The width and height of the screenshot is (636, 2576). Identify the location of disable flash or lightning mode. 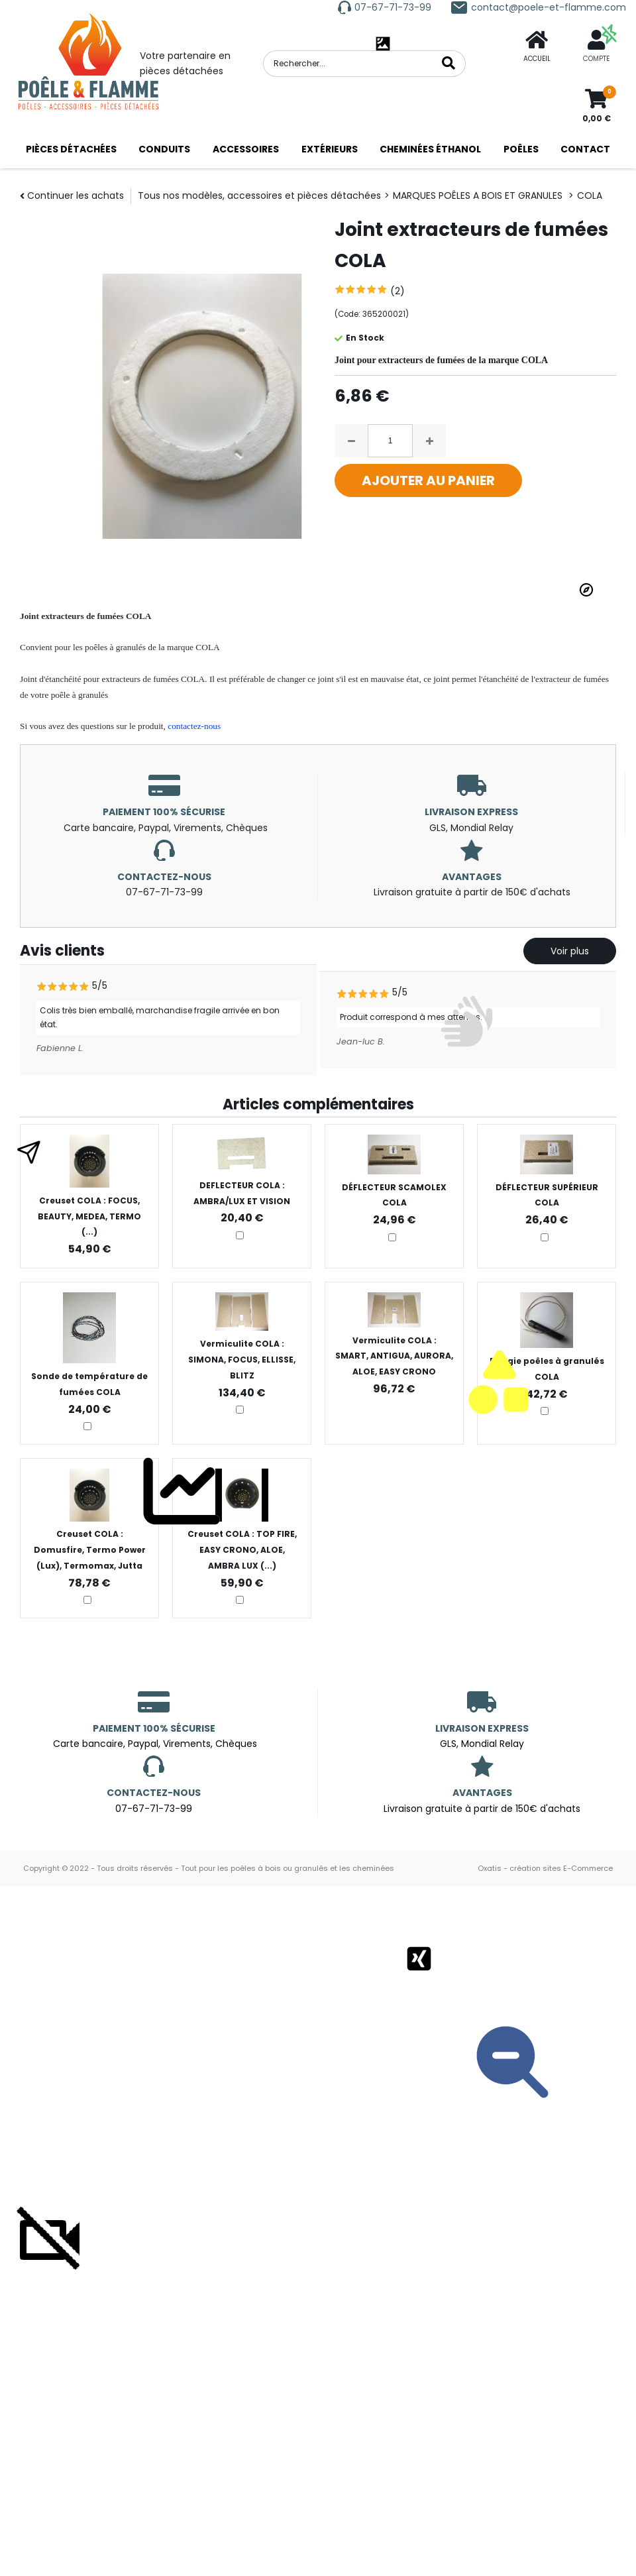
(609, 34).